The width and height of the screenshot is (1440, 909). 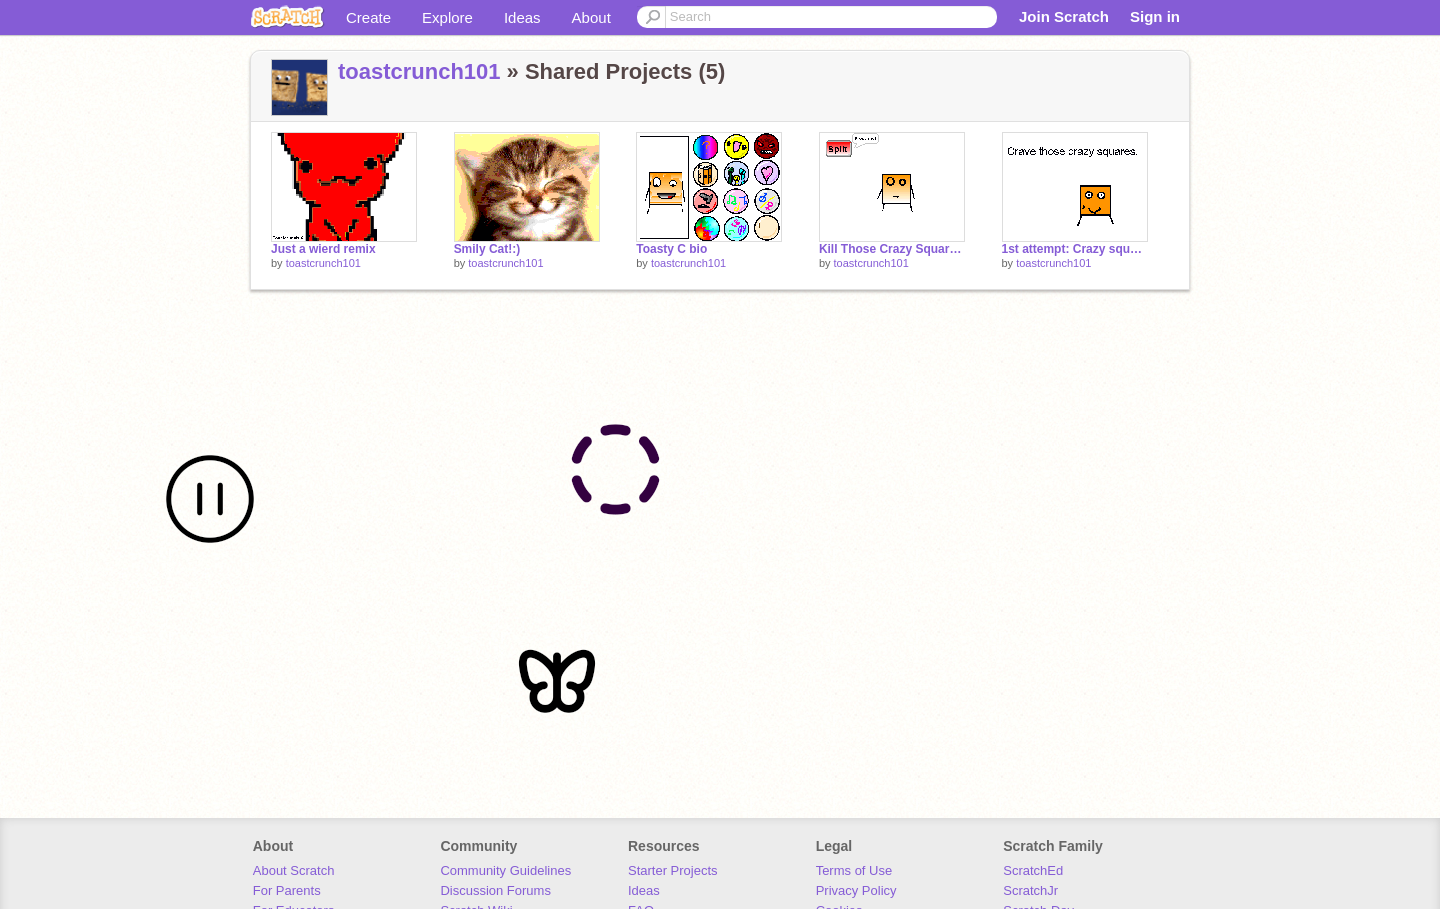 What do you see at coordinates (210, 499) in the screenshot?
I see `pause media playback` at bounding box center [210, 499].